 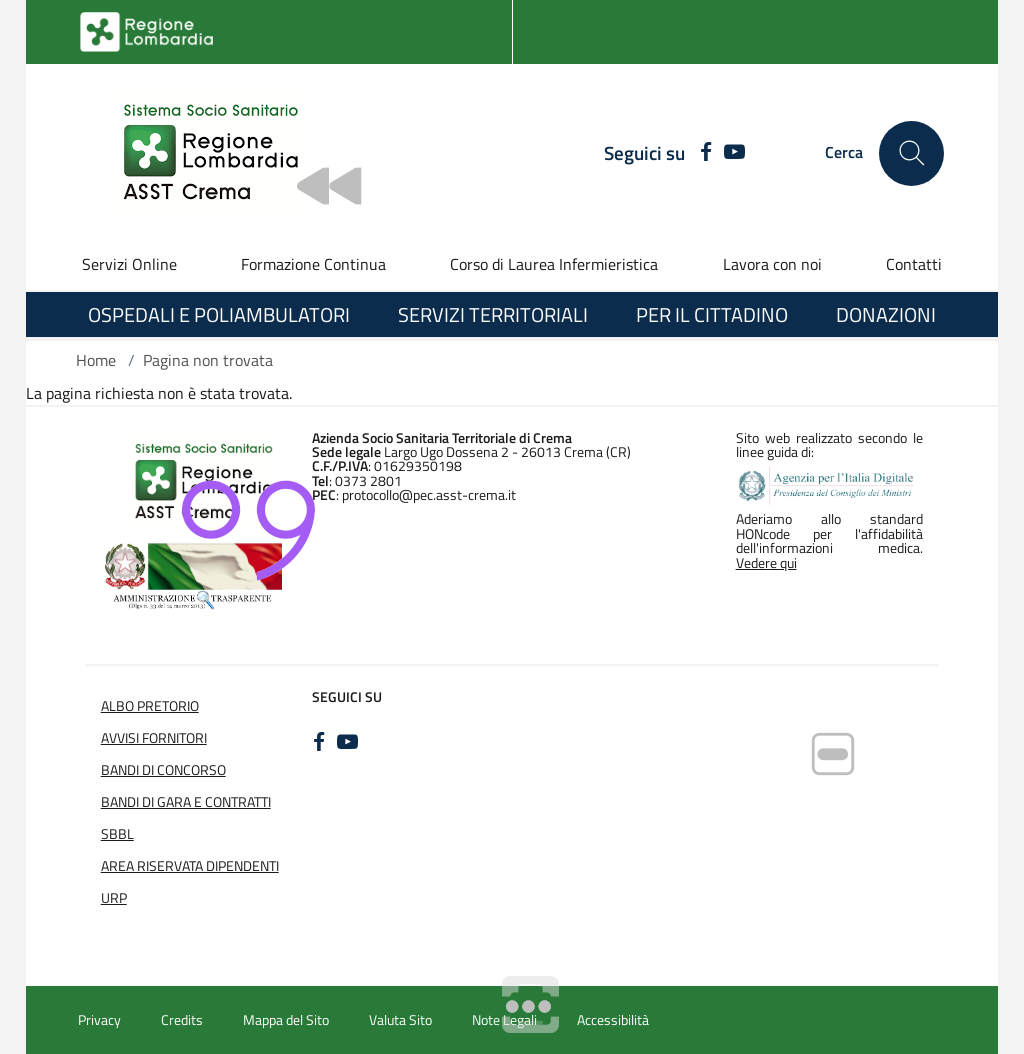 What do you see at coordinates (329, 186) in the screenshot?
I see `rewind or seek backward in media playback` at bounding box center [329, 186].